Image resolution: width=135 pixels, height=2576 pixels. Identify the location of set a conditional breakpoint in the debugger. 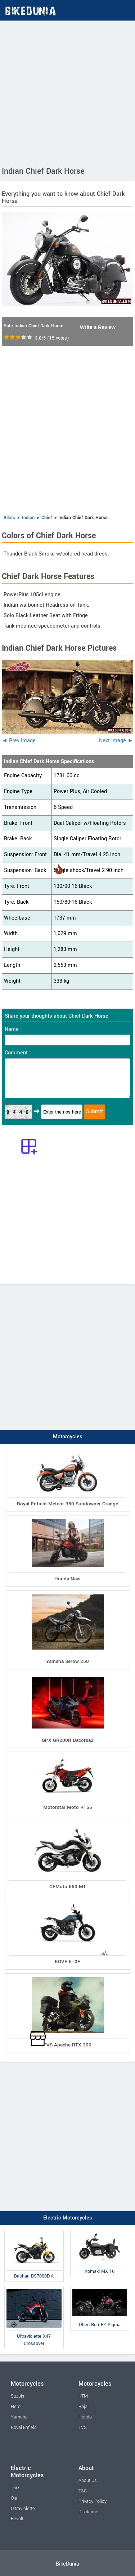
(59, 1487).